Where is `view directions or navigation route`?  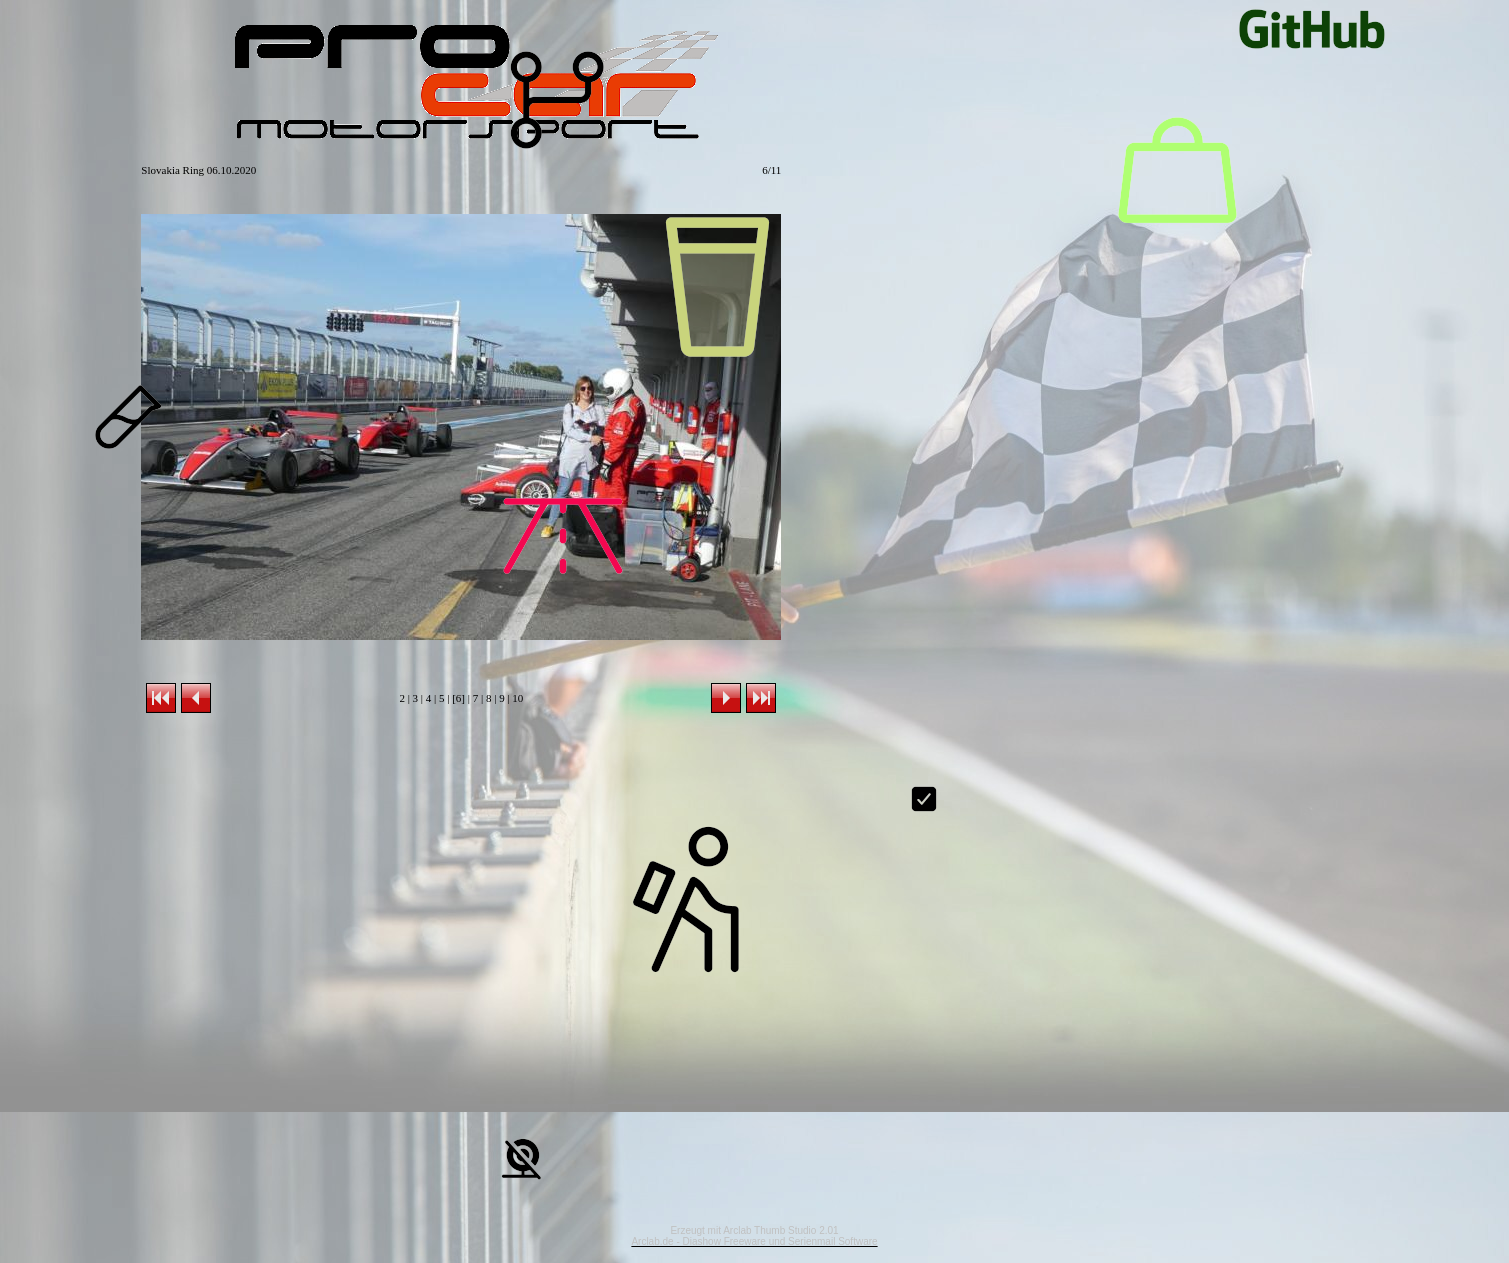 view directions or navigation route is located at coordinates (563, 536).